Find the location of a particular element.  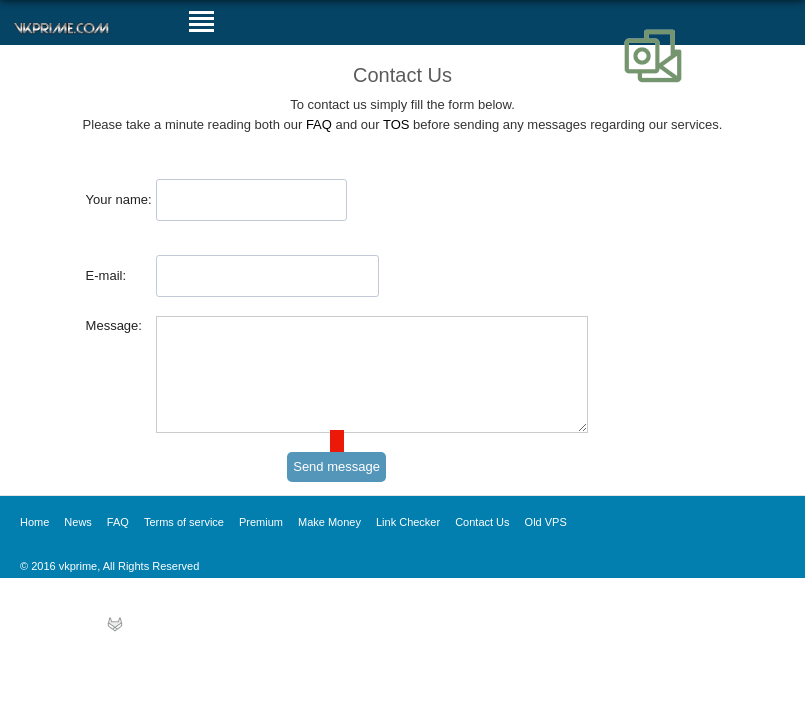

open GitLab repository is located at coordinates (115, 624).